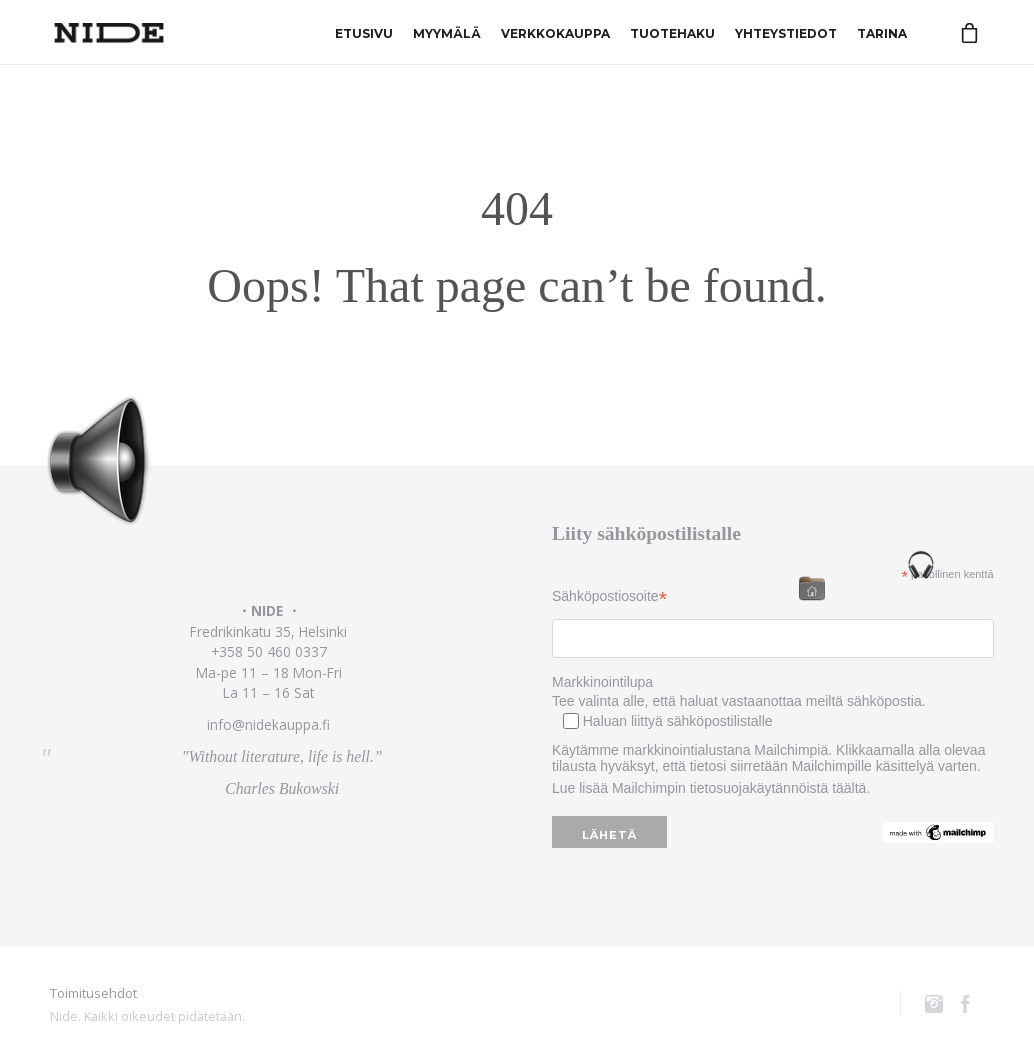  Describe the element at coordinates (812, 588) in the screenshot. I see `access your home folder` at that location.